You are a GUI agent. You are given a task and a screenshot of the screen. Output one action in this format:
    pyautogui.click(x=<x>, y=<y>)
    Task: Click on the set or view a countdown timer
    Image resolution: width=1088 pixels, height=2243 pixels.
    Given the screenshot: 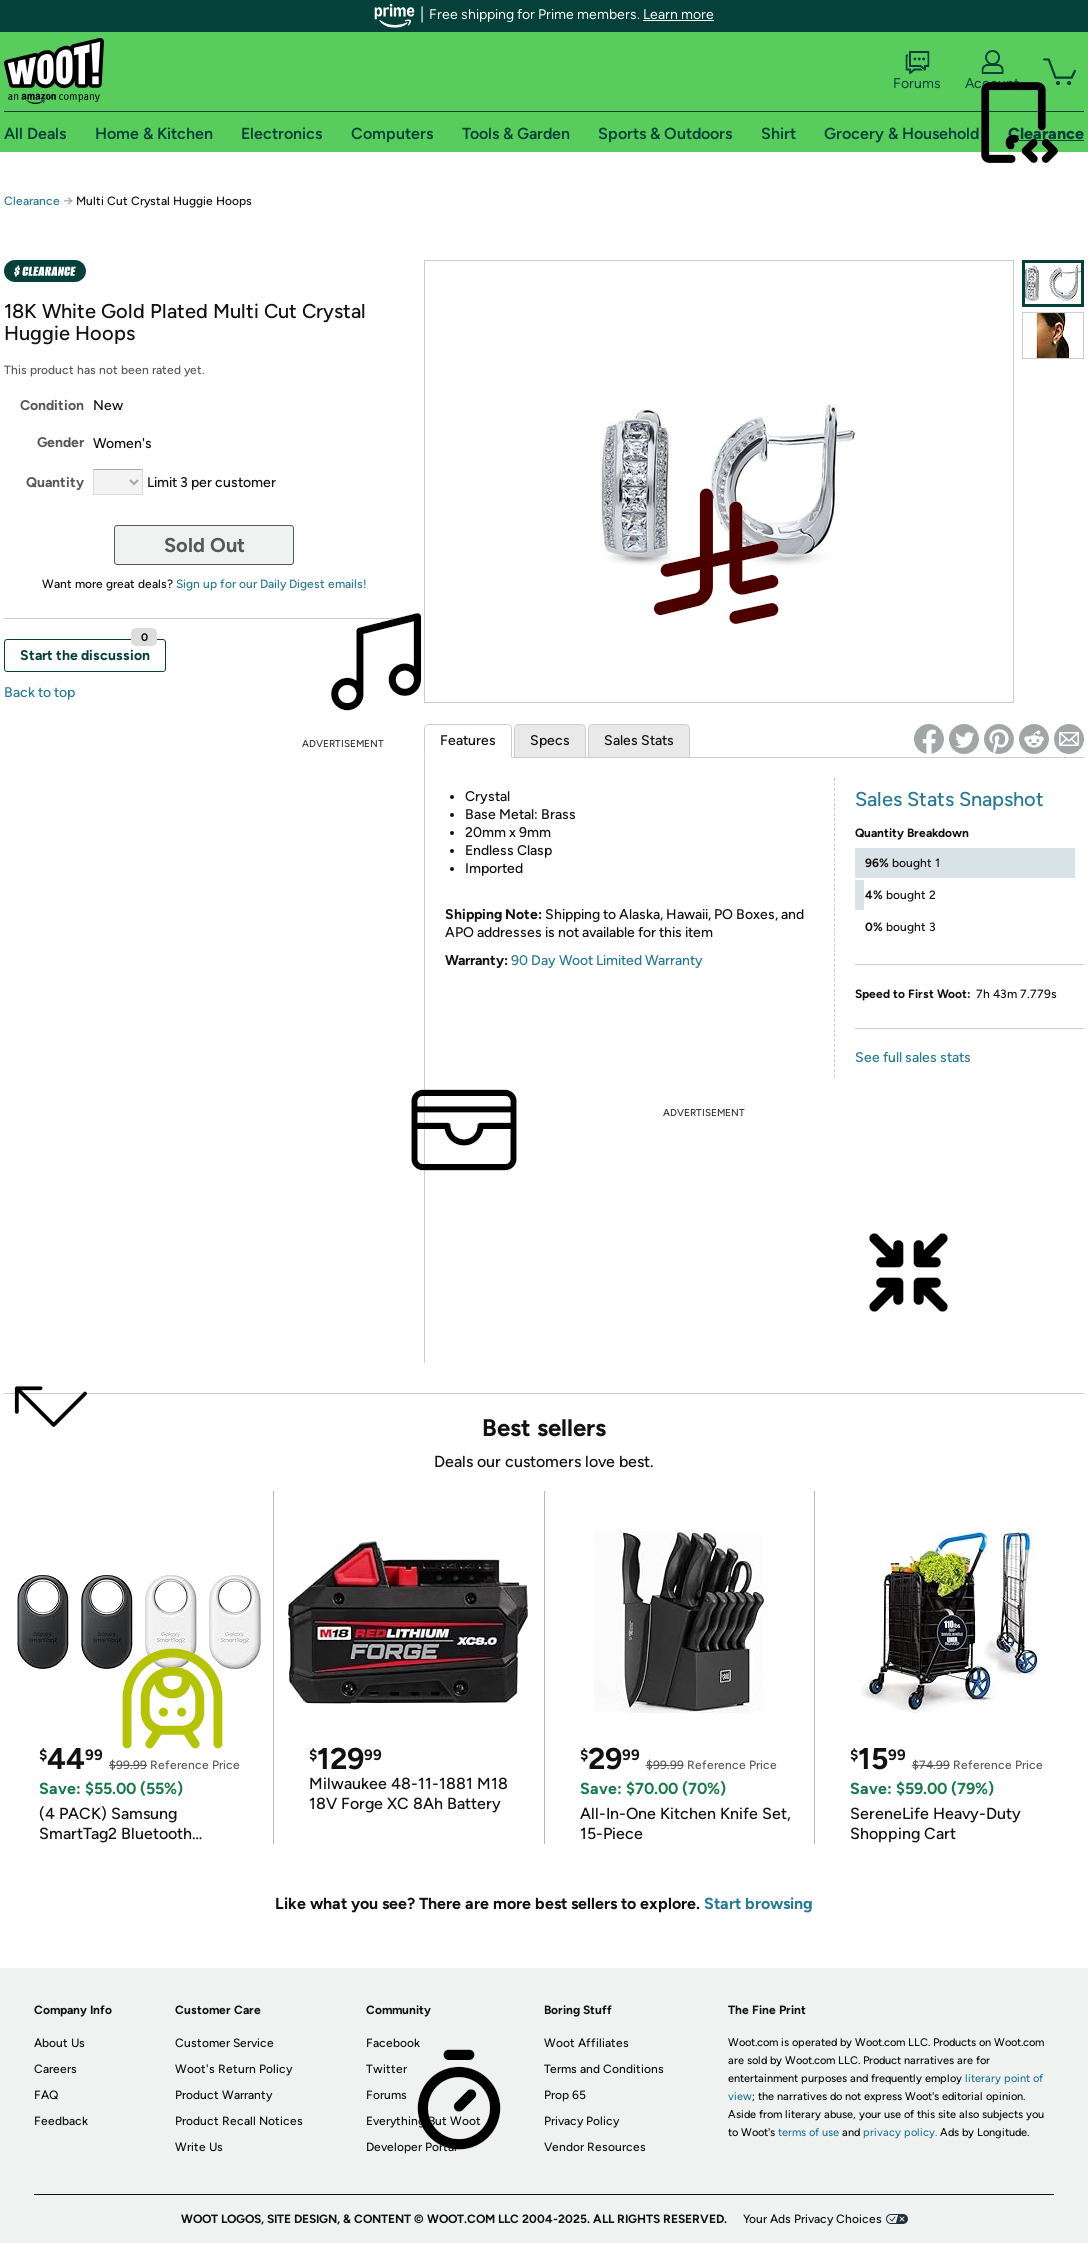 What is the action you would take?
    pyautogui.click(x=459, y=2103)
    